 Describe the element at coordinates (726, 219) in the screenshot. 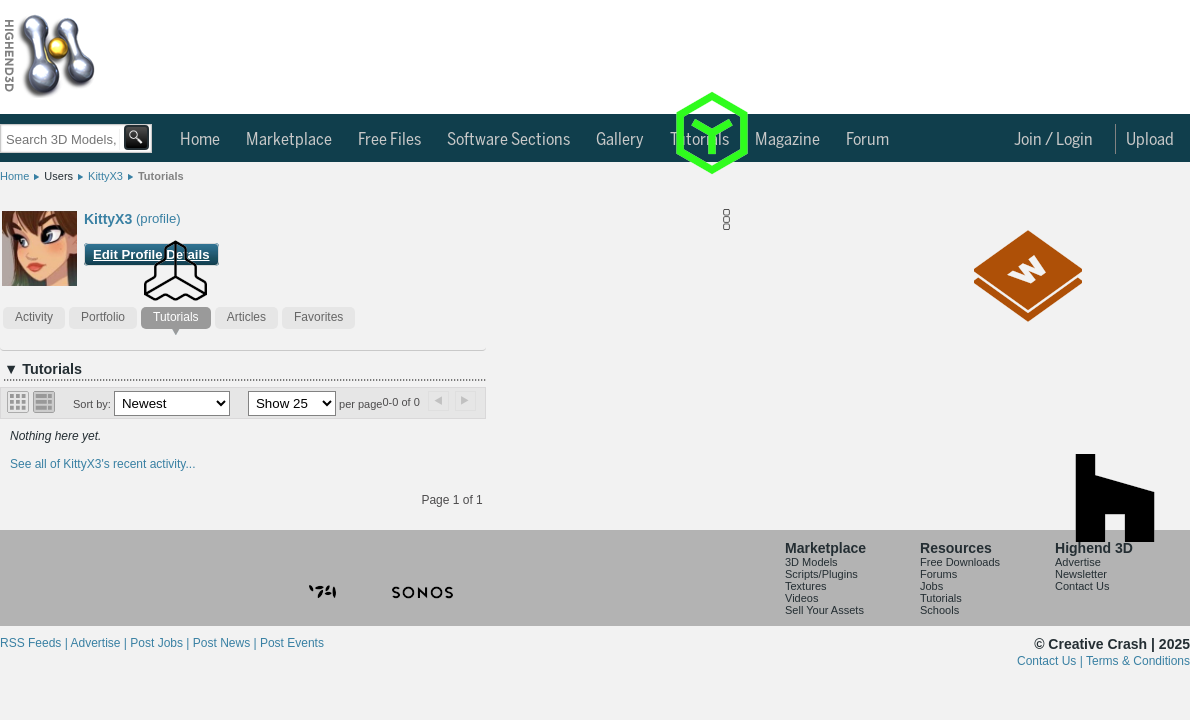

I see `blackmagic design company logo` at that location.